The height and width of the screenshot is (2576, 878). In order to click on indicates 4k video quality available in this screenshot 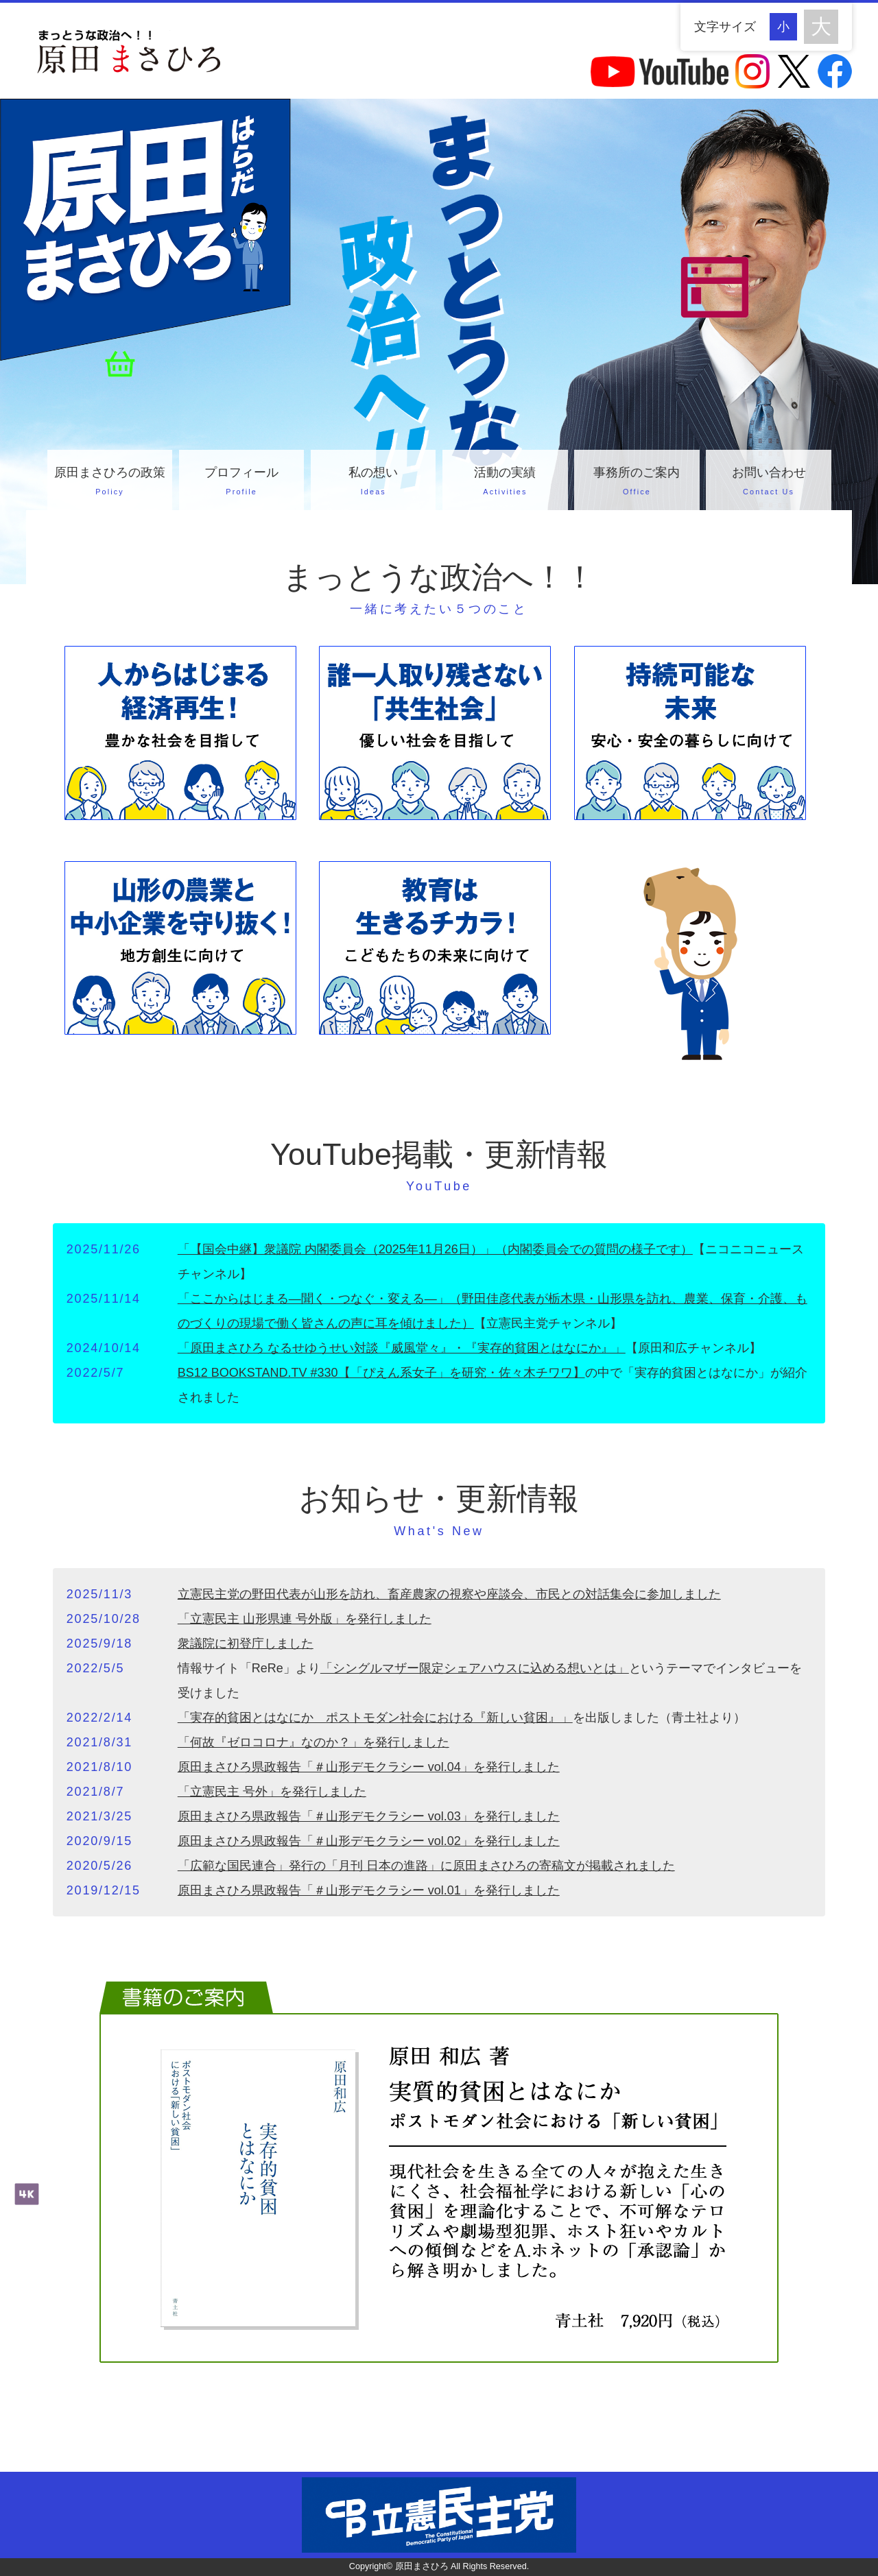, I will do `click(27, 2194)`.